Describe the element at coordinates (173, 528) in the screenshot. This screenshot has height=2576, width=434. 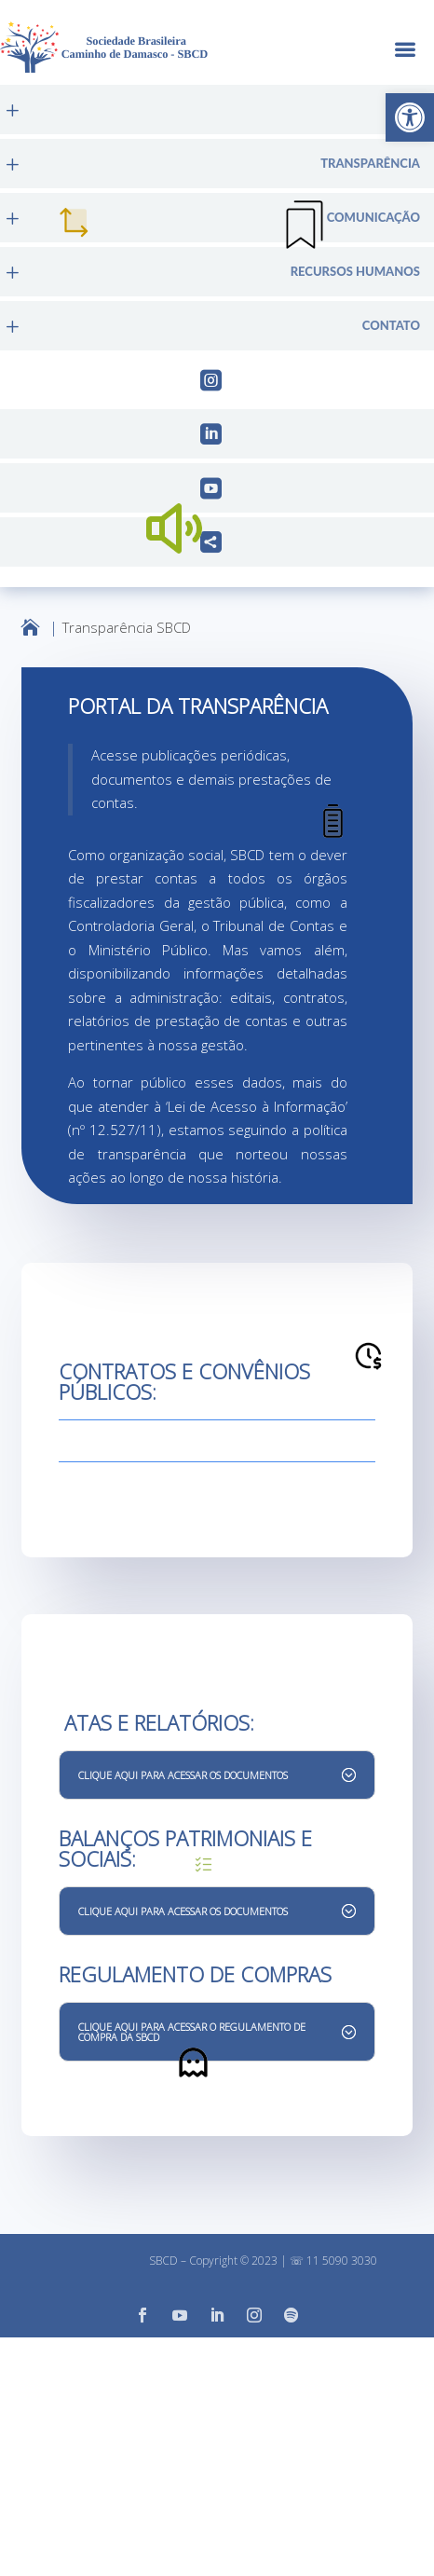
I see `volume is set to high` at that location.